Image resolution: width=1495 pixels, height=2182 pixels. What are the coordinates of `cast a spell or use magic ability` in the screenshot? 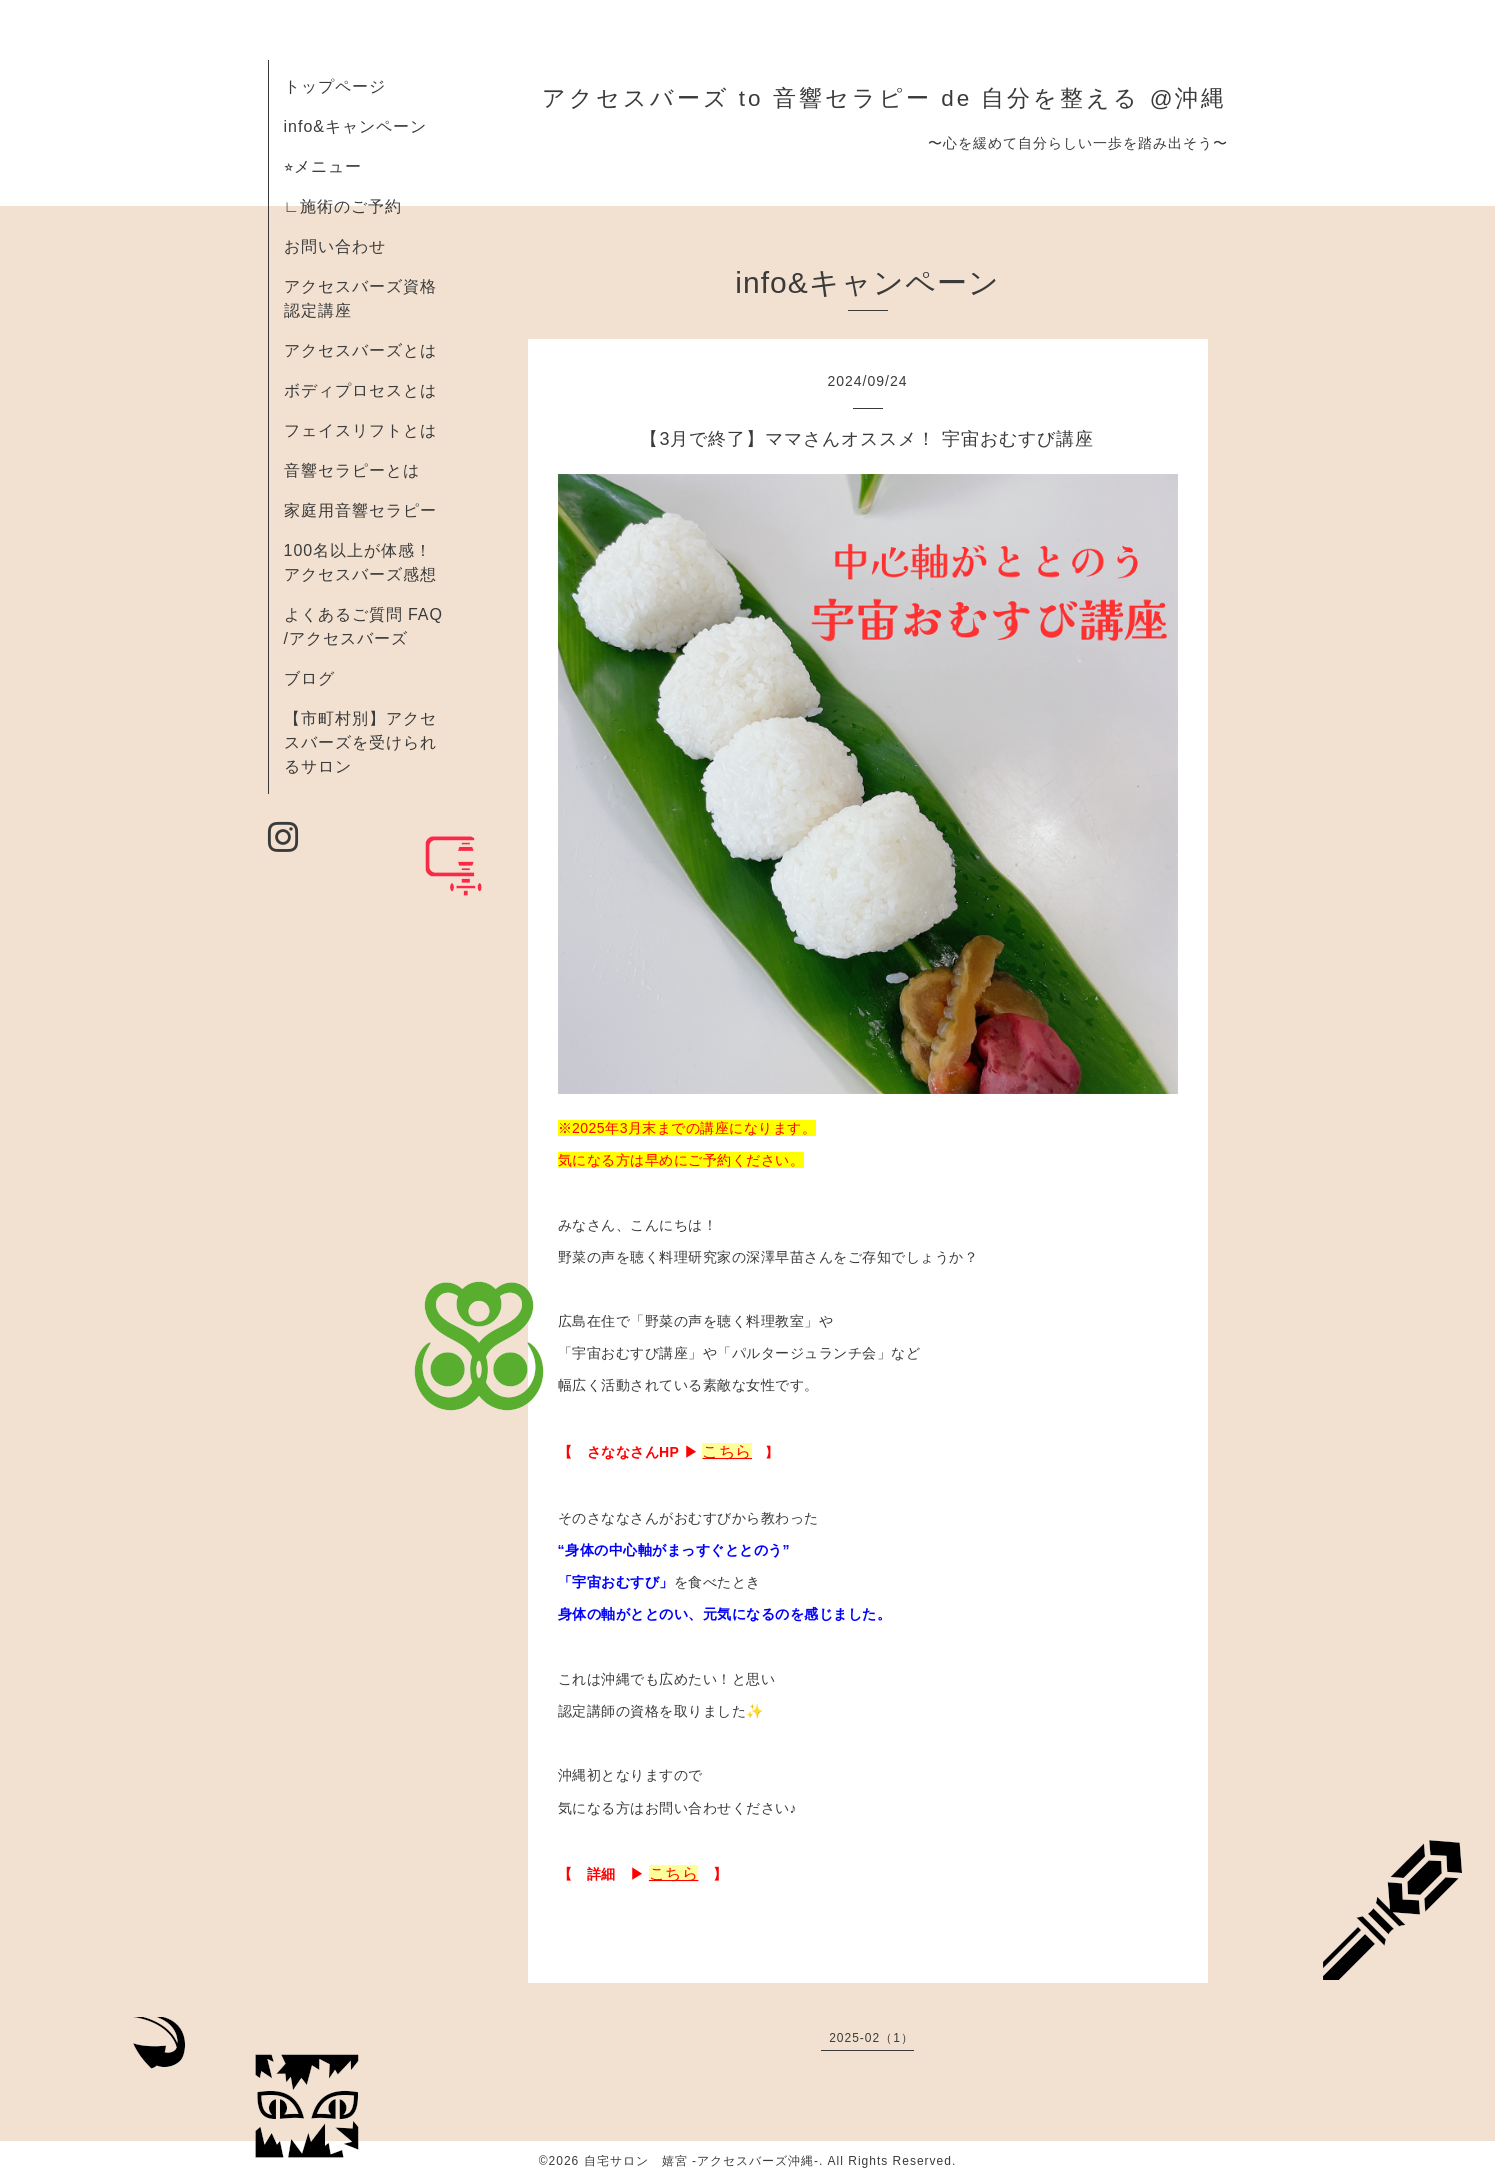 It's located at (1393, 1909).